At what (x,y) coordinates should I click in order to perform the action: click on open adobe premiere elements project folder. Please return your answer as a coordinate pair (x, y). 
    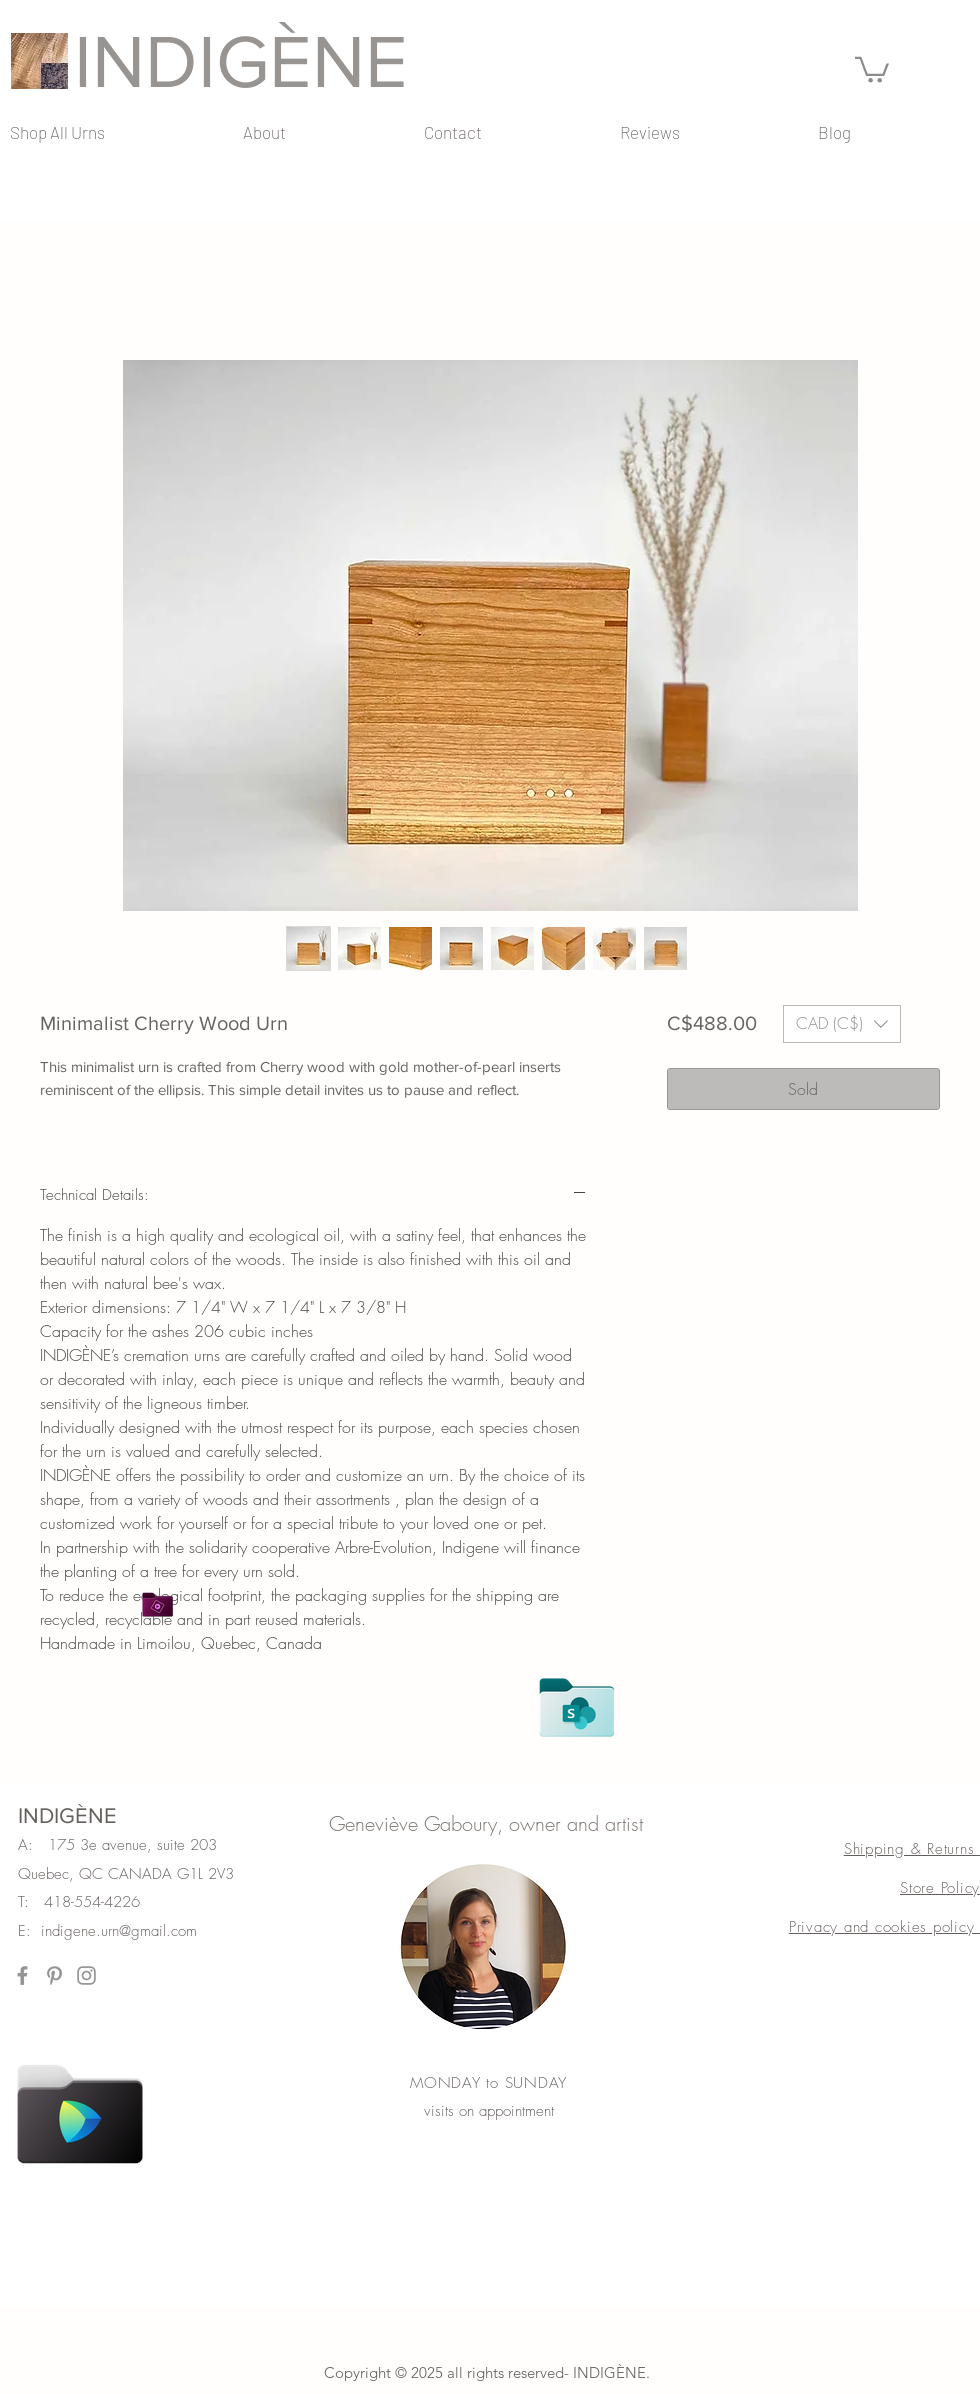
    Looking at the image, I should click on (157, 1605).